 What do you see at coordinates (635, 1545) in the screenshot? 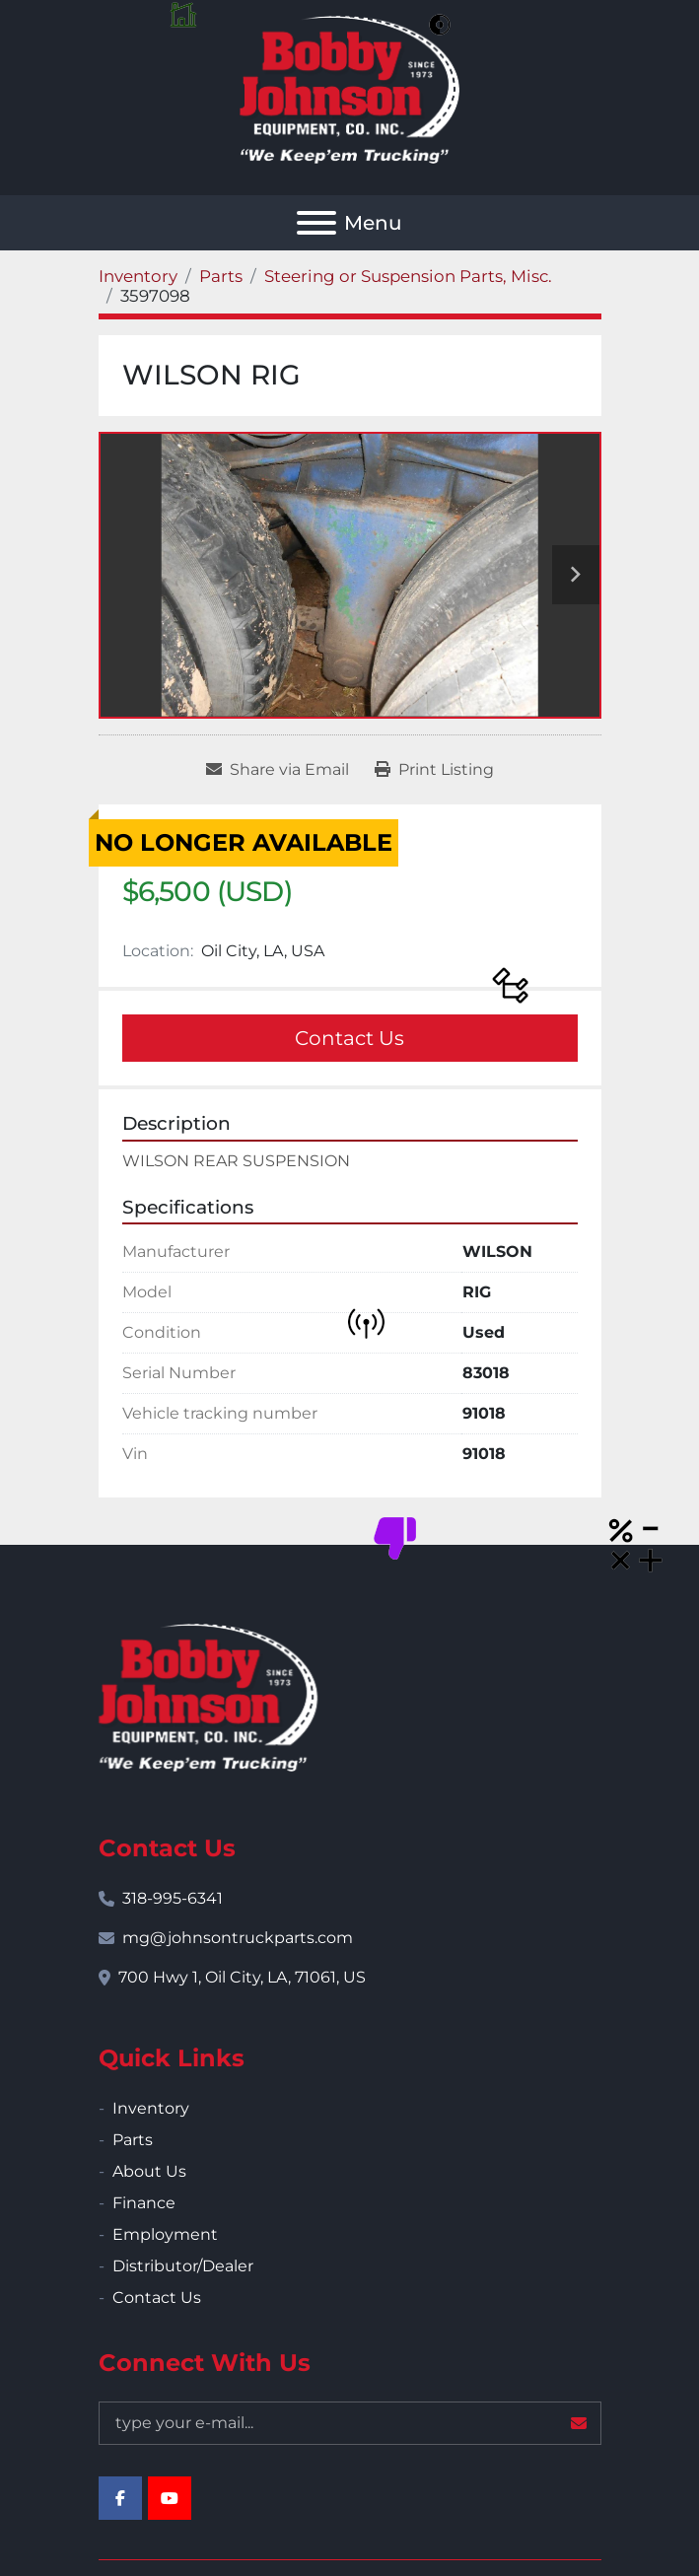
I see `indicates an operator symbol in code` at bounding box center [635, 1545].